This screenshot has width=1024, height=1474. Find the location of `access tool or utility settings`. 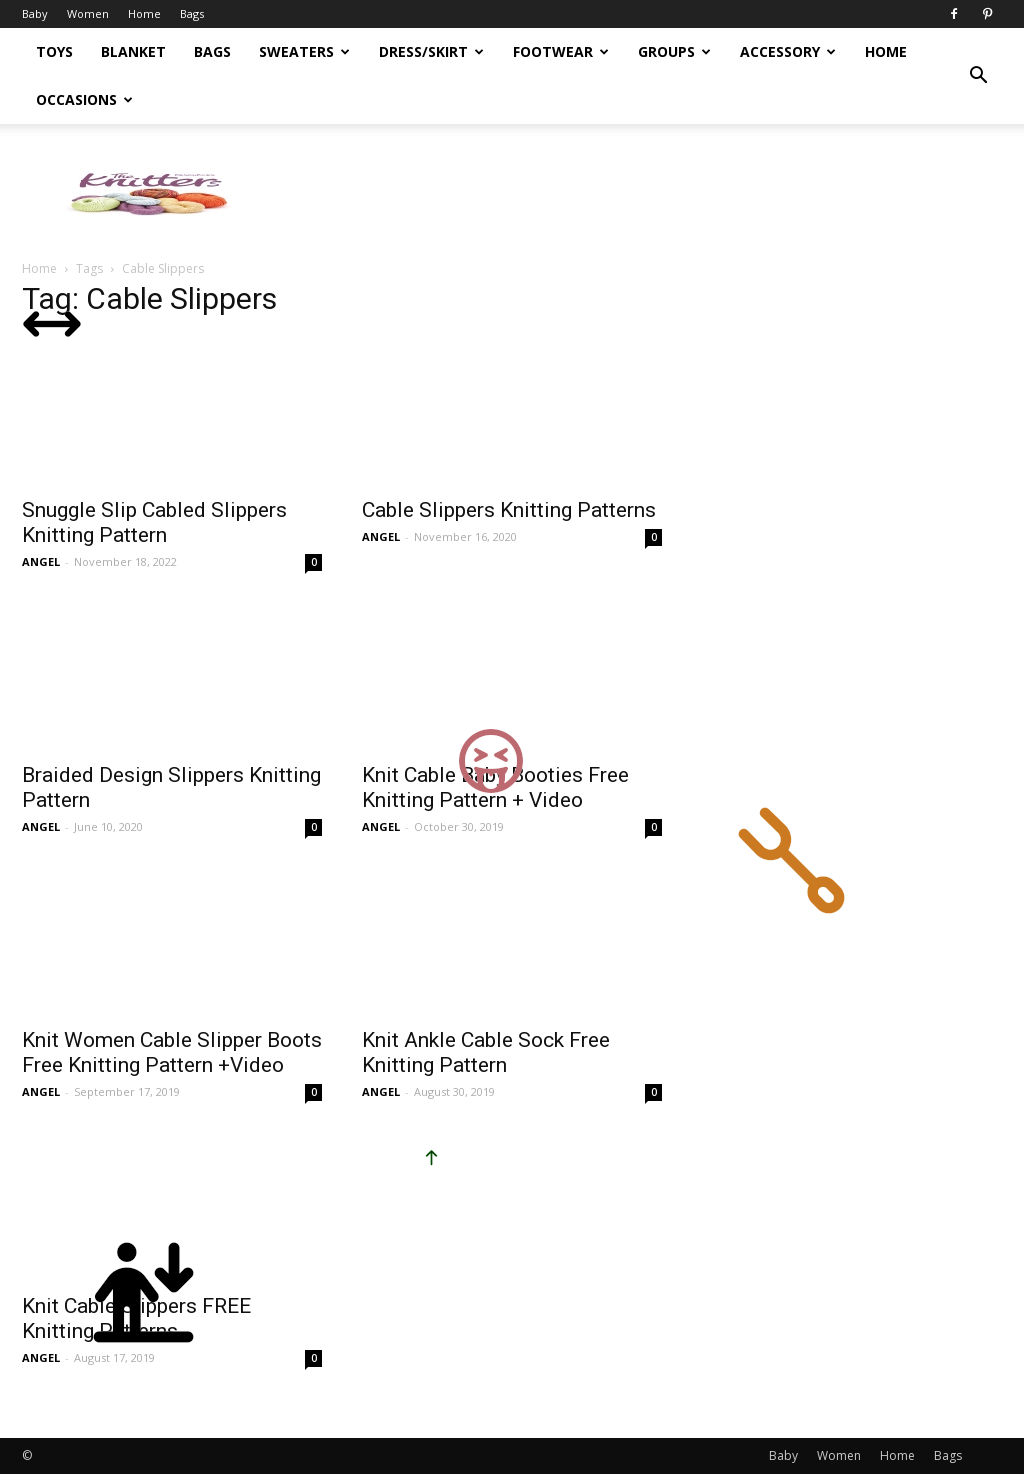

access tool or utility settings is located at coordinates (791, 860).